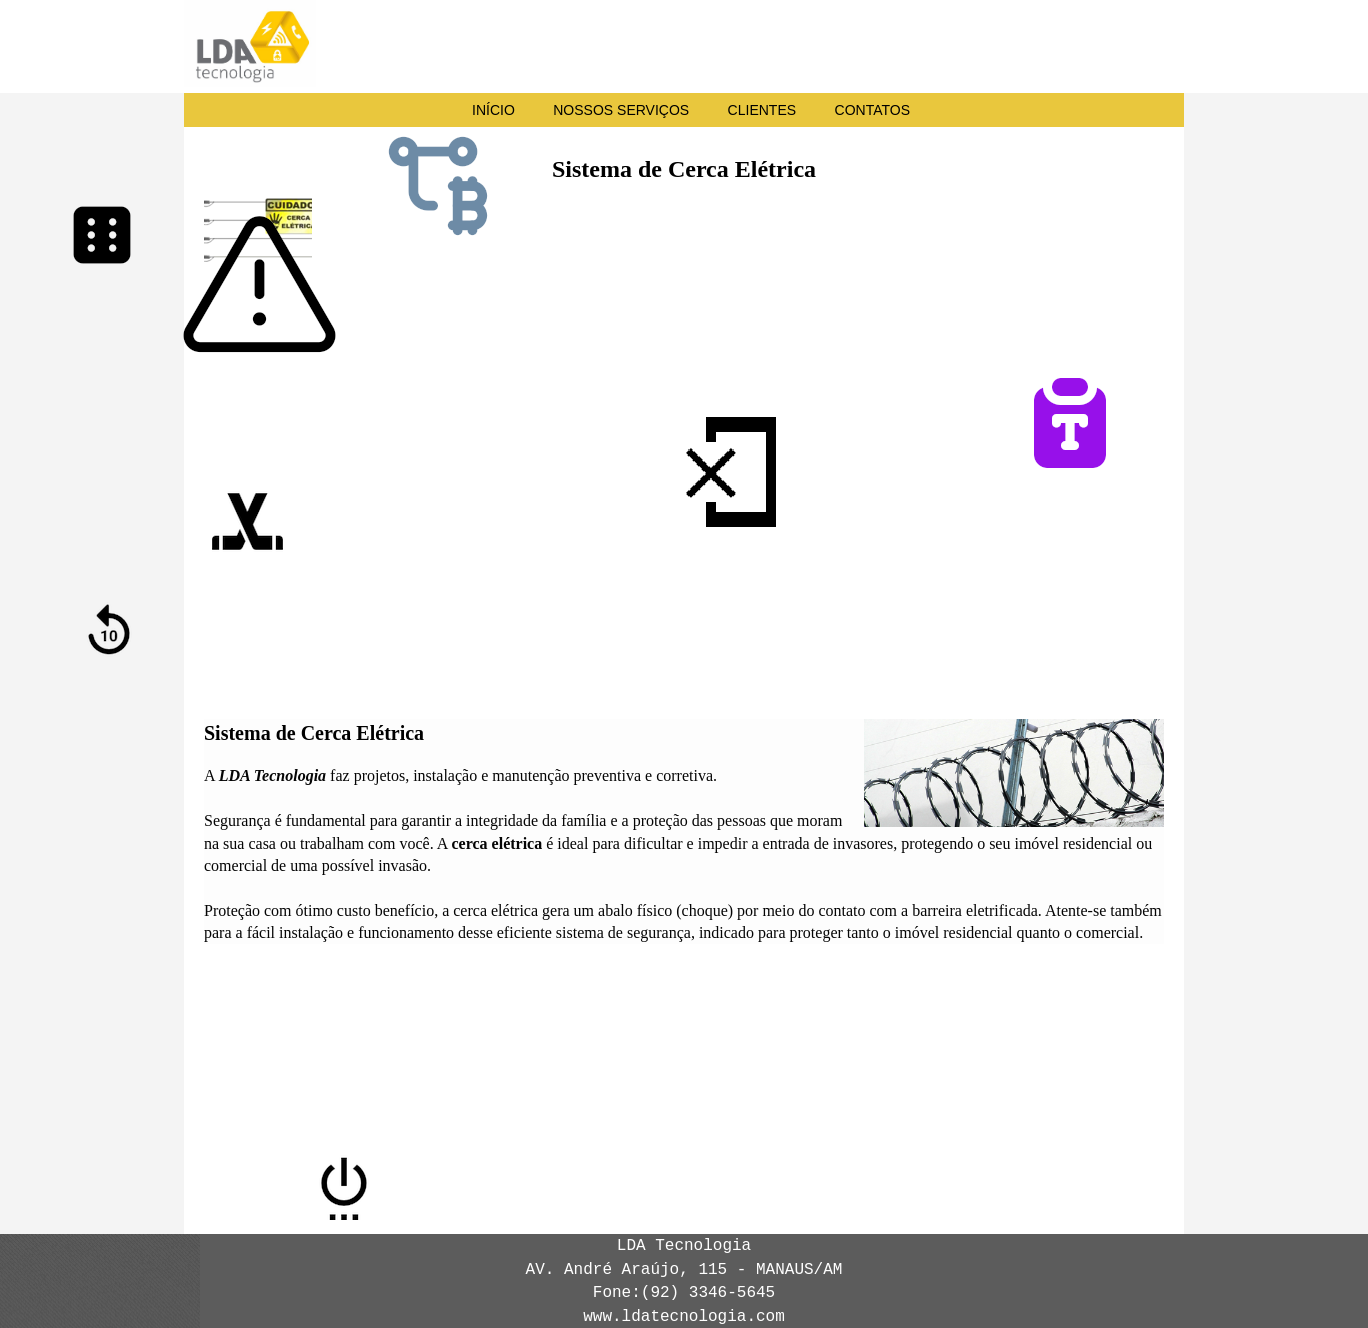 This screenshot has width=1368, height=1328. What do you see at coordinates (109, 631) in the screenshot?
I see `rewind 10 seconds` at bounding box center [109, 631].